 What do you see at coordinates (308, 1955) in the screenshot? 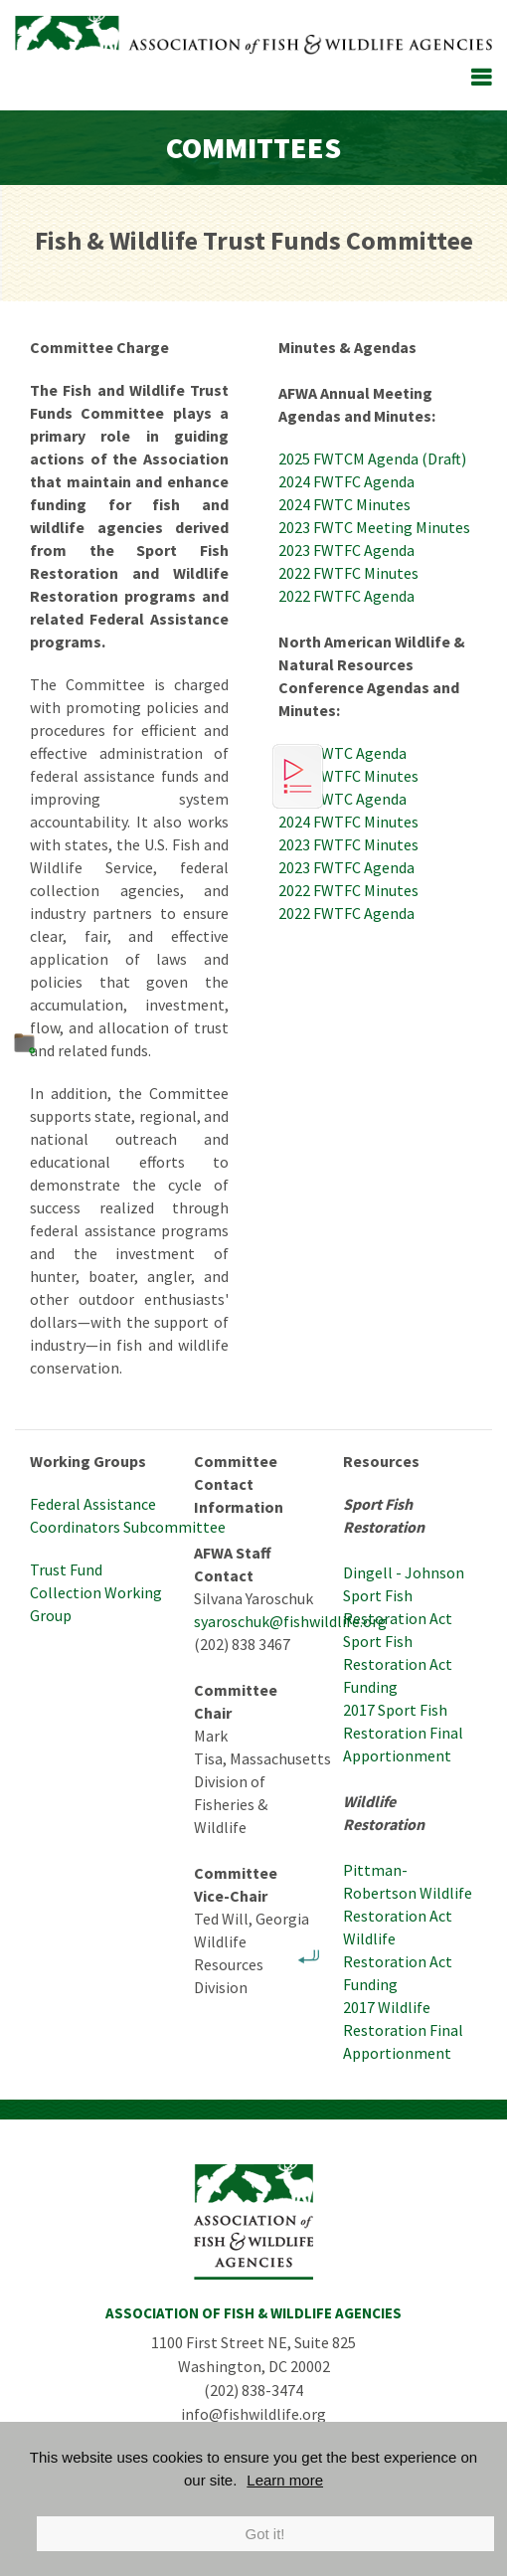
I see `reply to all recipients of an email` at bounding box center [308, 1955].